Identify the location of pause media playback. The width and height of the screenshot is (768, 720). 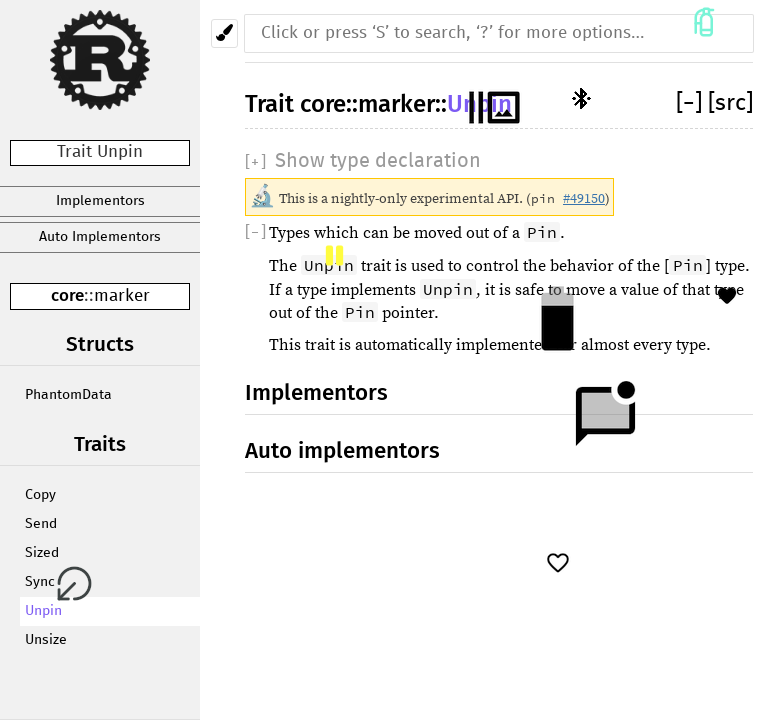
(334, 255).